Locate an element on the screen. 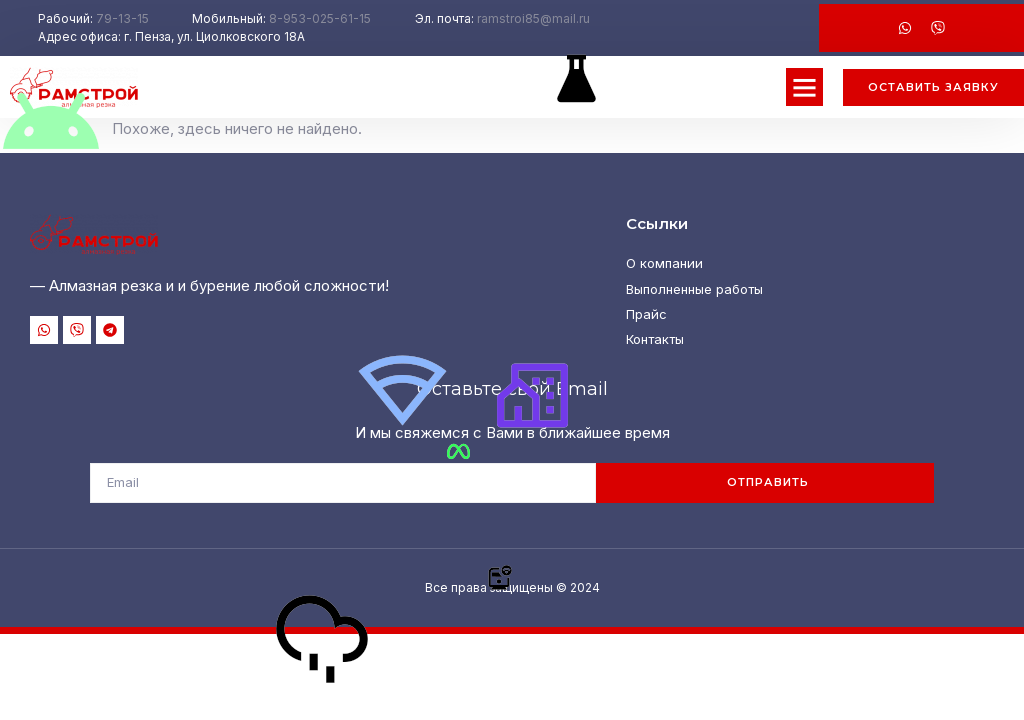 This screenshot has width=1024, height=720. access community or neighborhood features is located at coordinates (532, 395).